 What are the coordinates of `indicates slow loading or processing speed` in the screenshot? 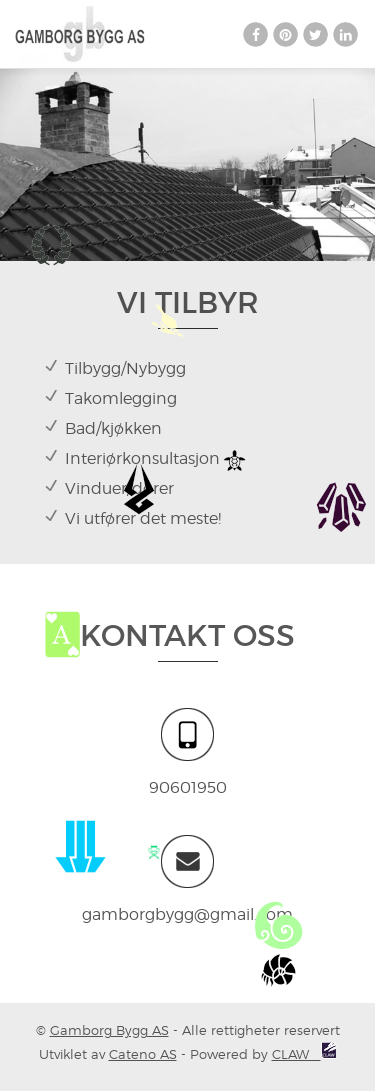 It's located at (234, 460).